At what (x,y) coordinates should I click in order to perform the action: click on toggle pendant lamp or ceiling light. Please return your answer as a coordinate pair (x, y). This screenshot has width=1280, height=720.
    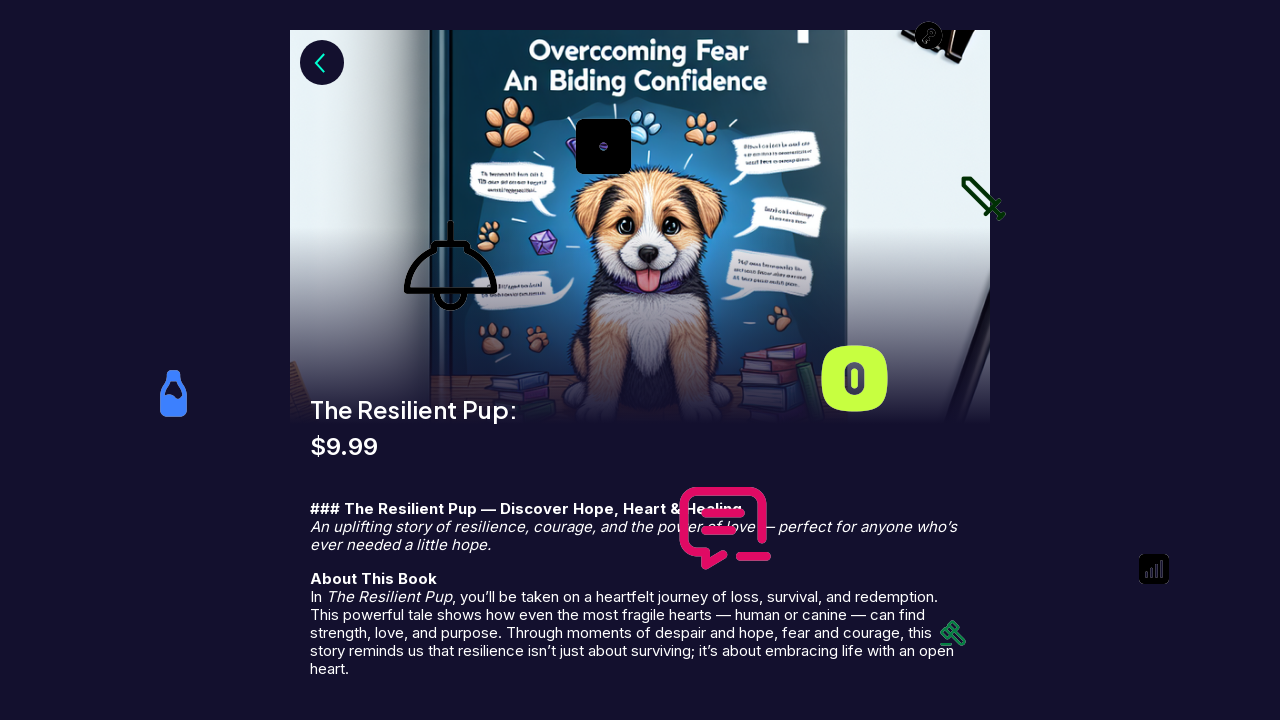
    Looking at the image, I should click on (450, 270).